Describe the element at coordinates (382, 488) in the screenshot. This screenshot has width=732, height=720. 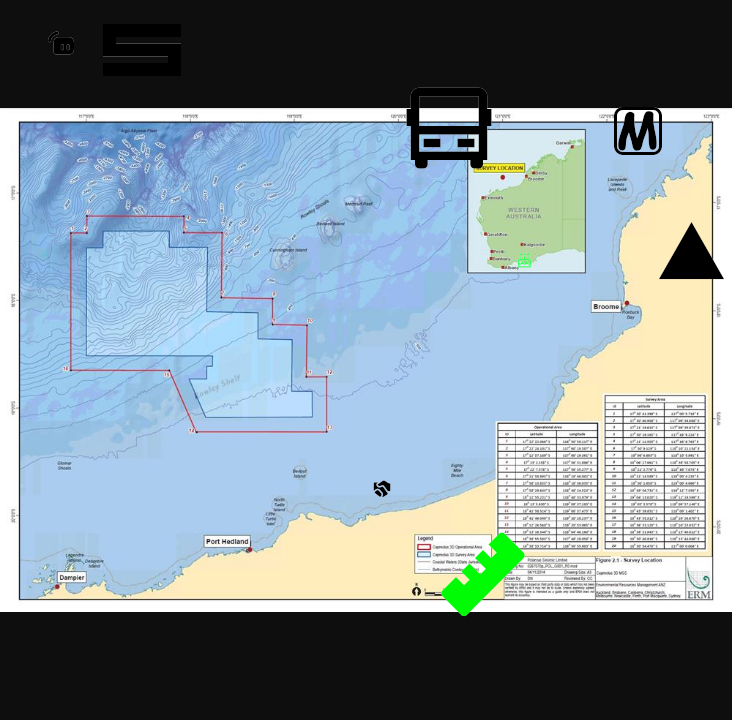
I see `indicates a partnership or collaboration` at that location.